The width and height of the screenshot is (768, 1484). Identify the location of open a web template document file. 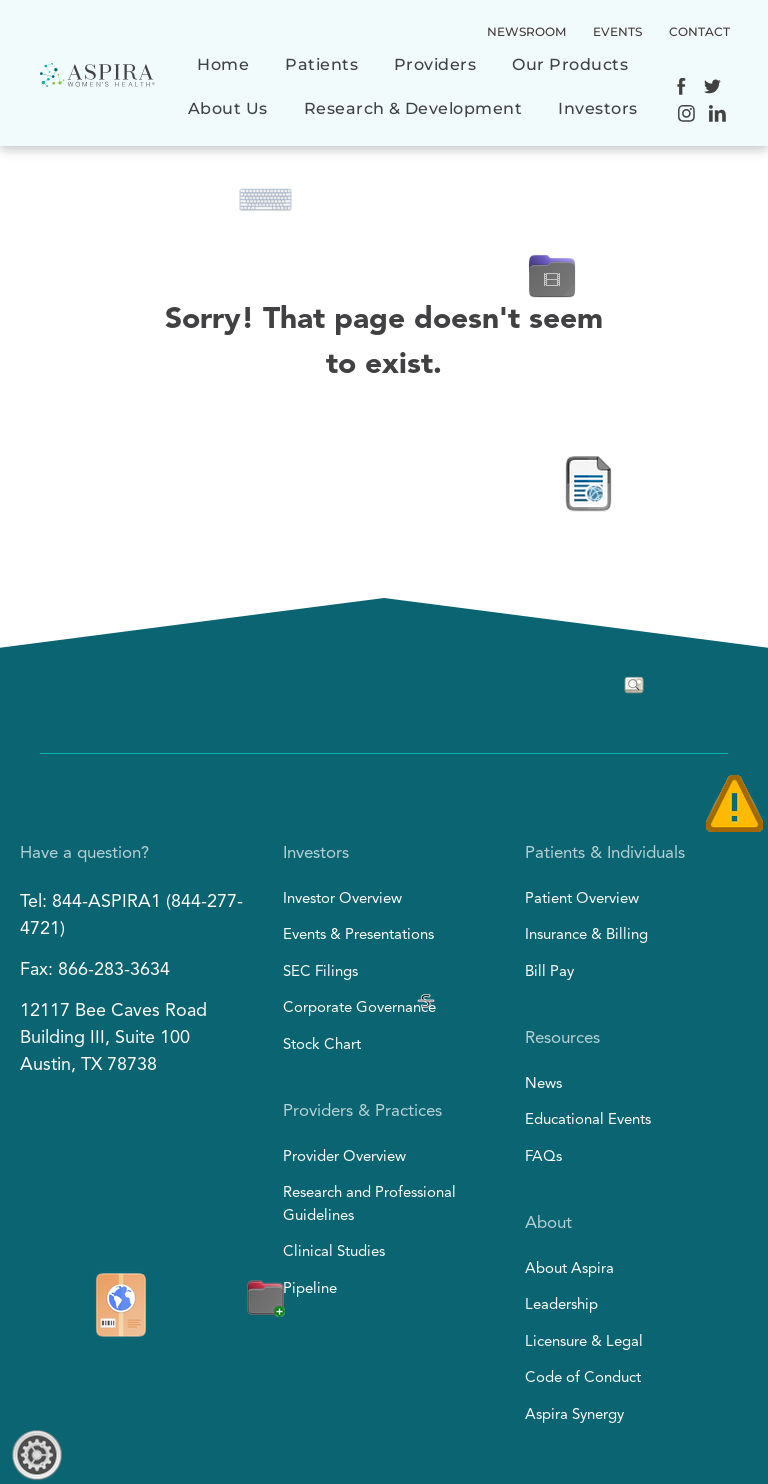
(588, 483).